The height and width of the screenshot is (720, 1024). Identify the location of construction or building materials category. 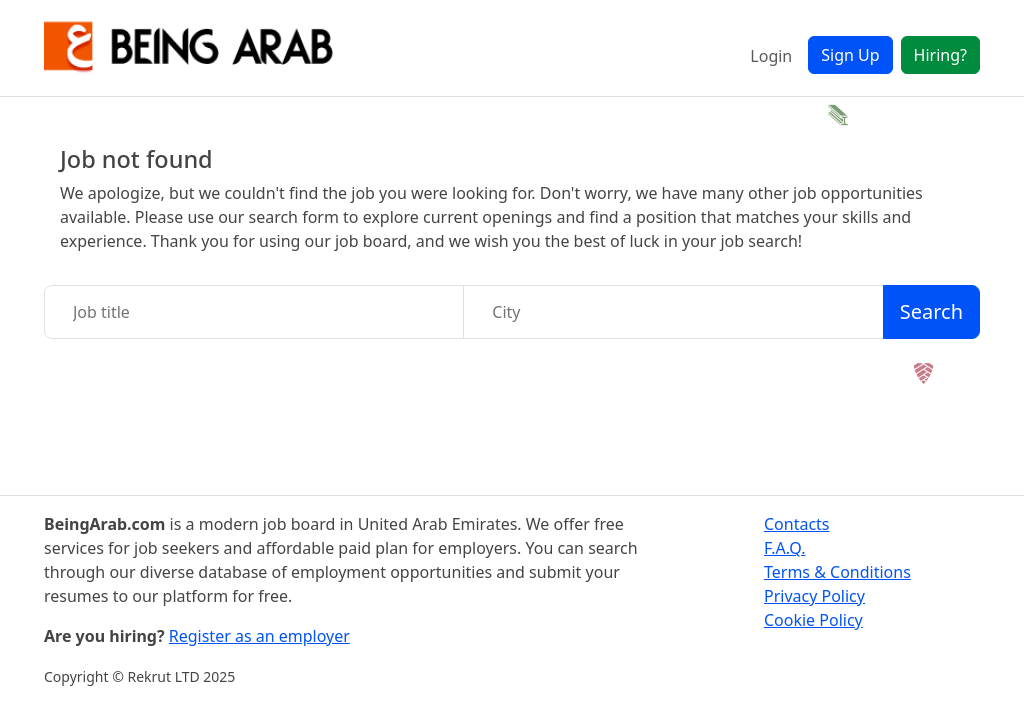
(838, 115).